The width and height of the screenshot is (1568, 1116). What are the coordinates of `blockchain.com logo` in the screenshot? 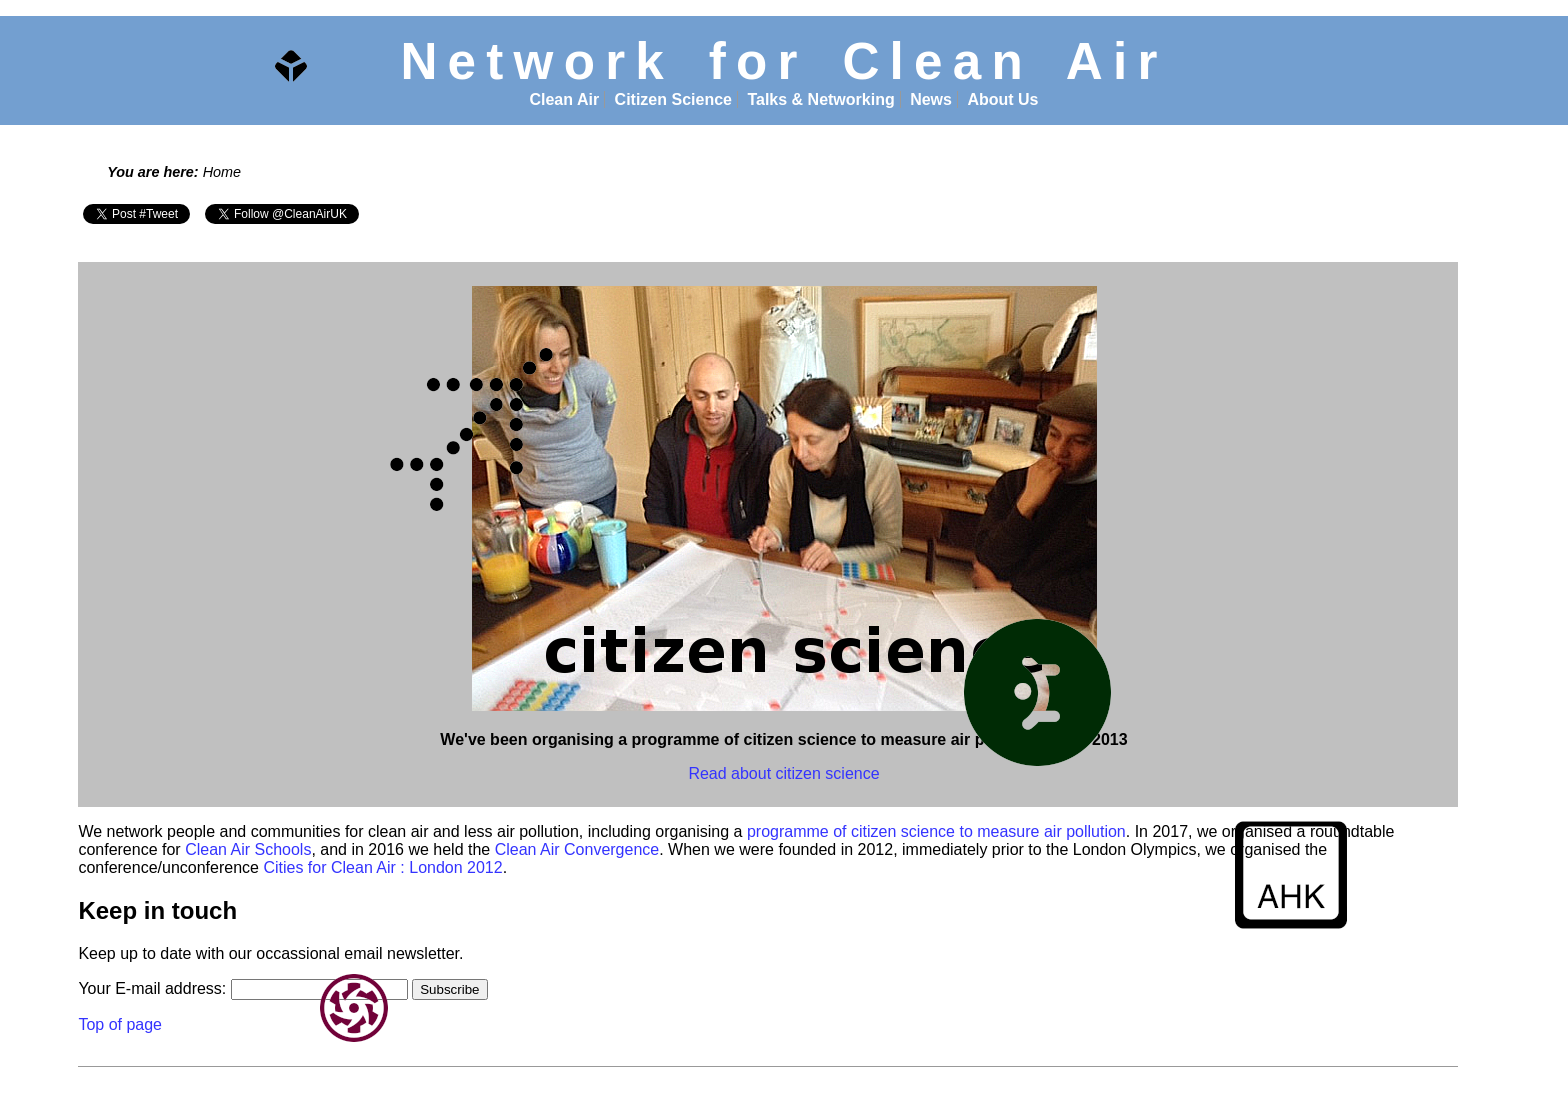 It's located at (291, 66).